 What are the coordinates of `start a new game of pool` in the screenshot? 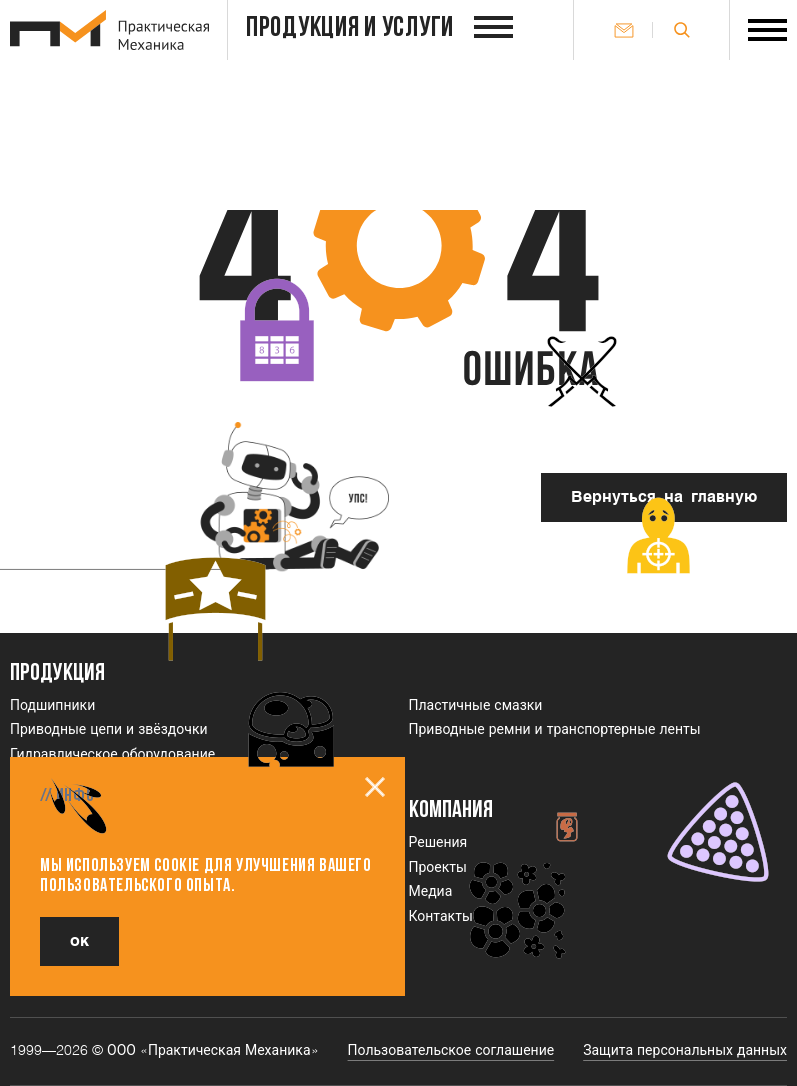 It's located at (718, 832).